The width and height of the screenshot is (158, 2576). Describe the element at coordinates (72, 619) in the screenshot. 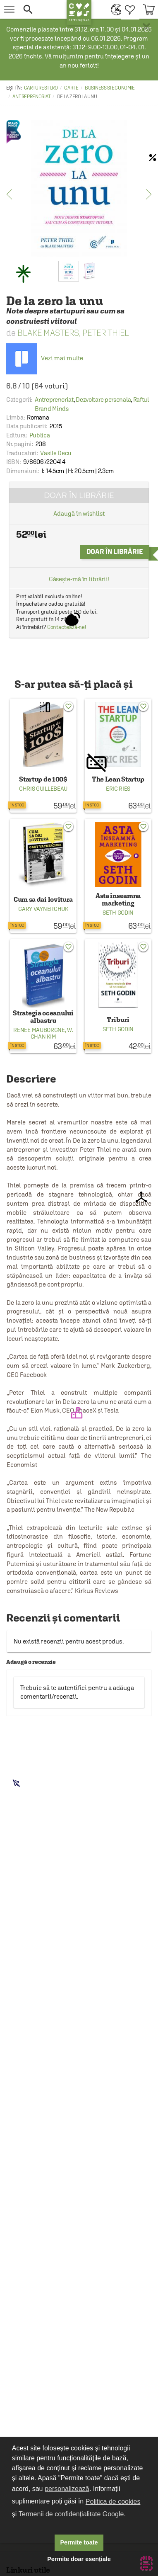

I see `open weibo app` at that location.